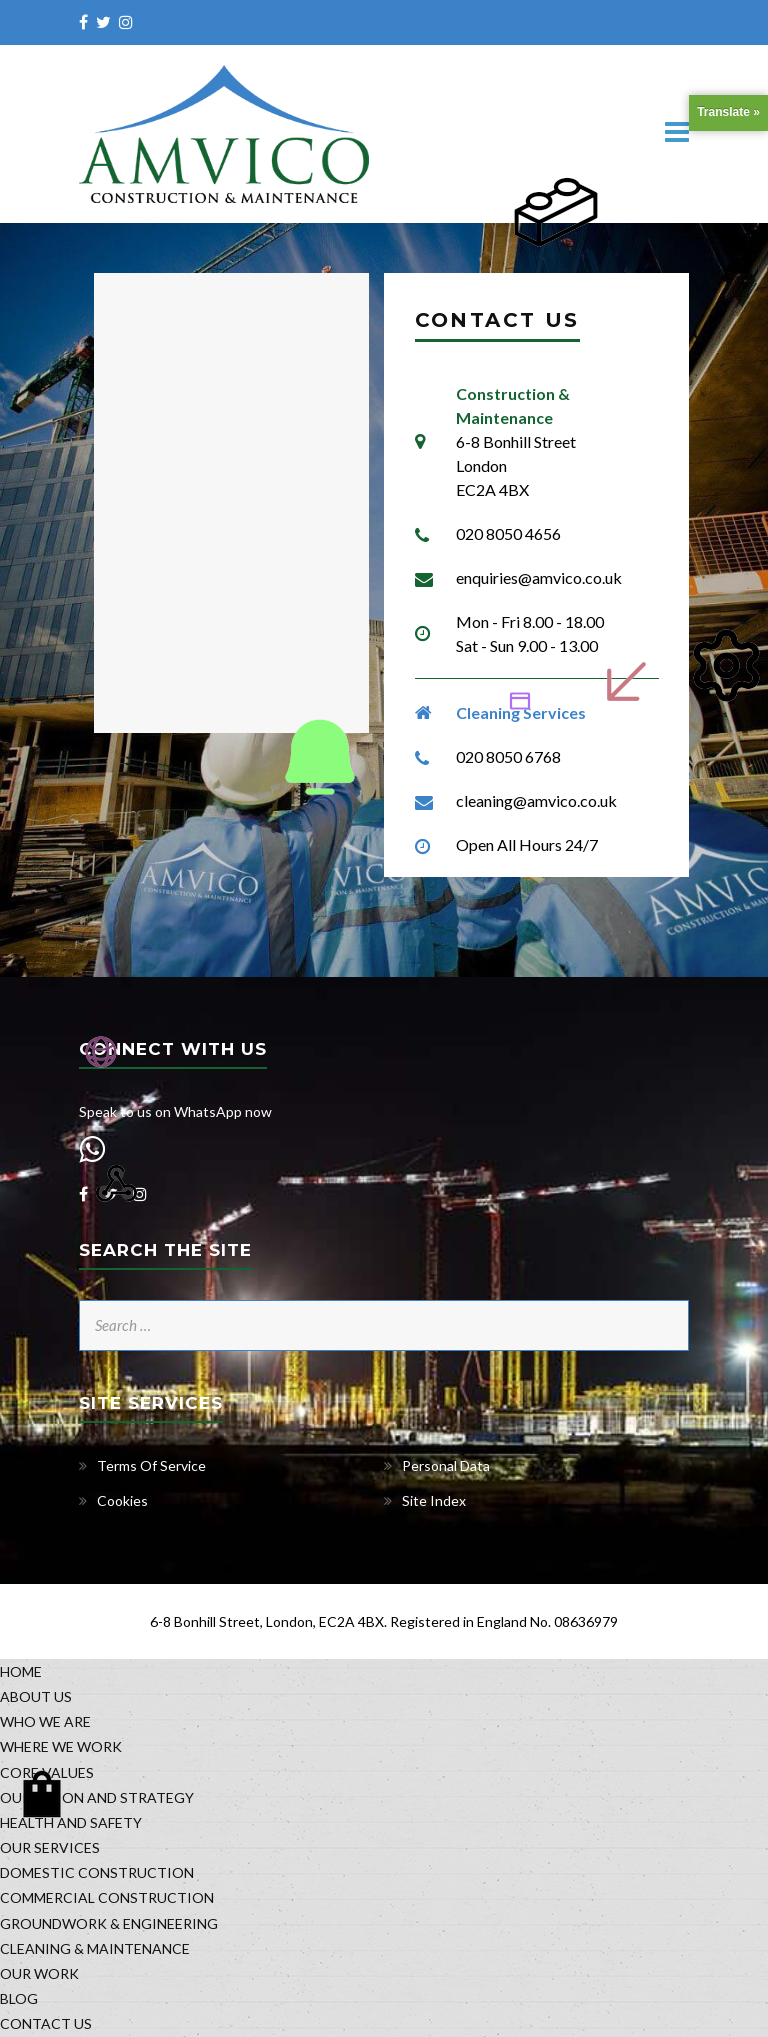 The height and width of the screenshot is (2037, 768). What do you see at coordinates (101, 1052) in the screenshot?
I see `switch to global or international settings` at bounding box center [101, 1052].